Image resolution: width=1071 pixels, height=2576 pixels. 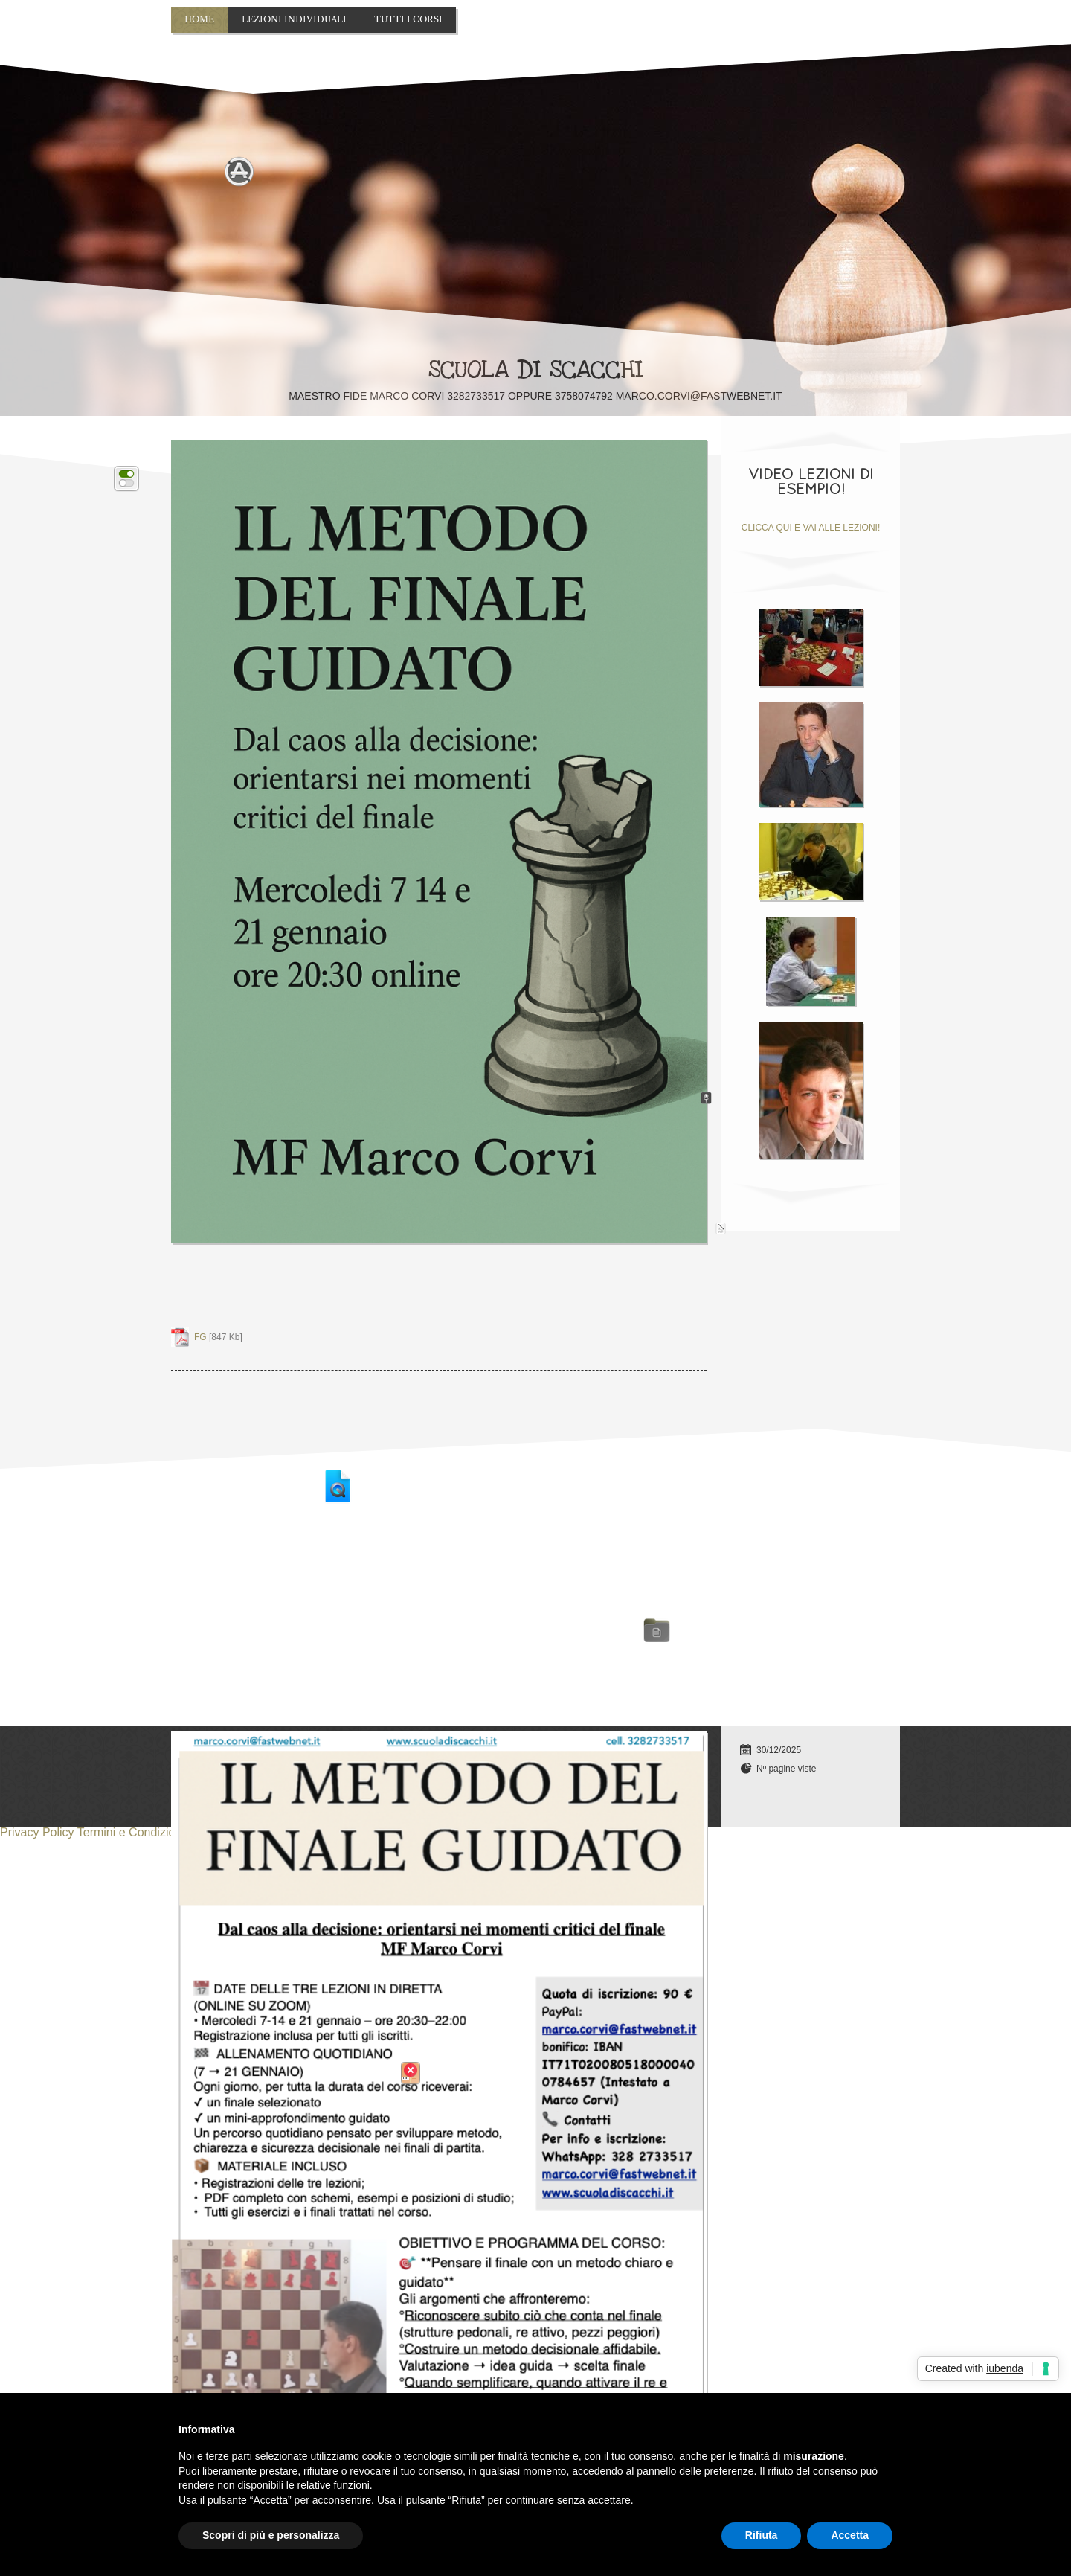 I want to click on open your documents folder, so click(x=657, y=1630).